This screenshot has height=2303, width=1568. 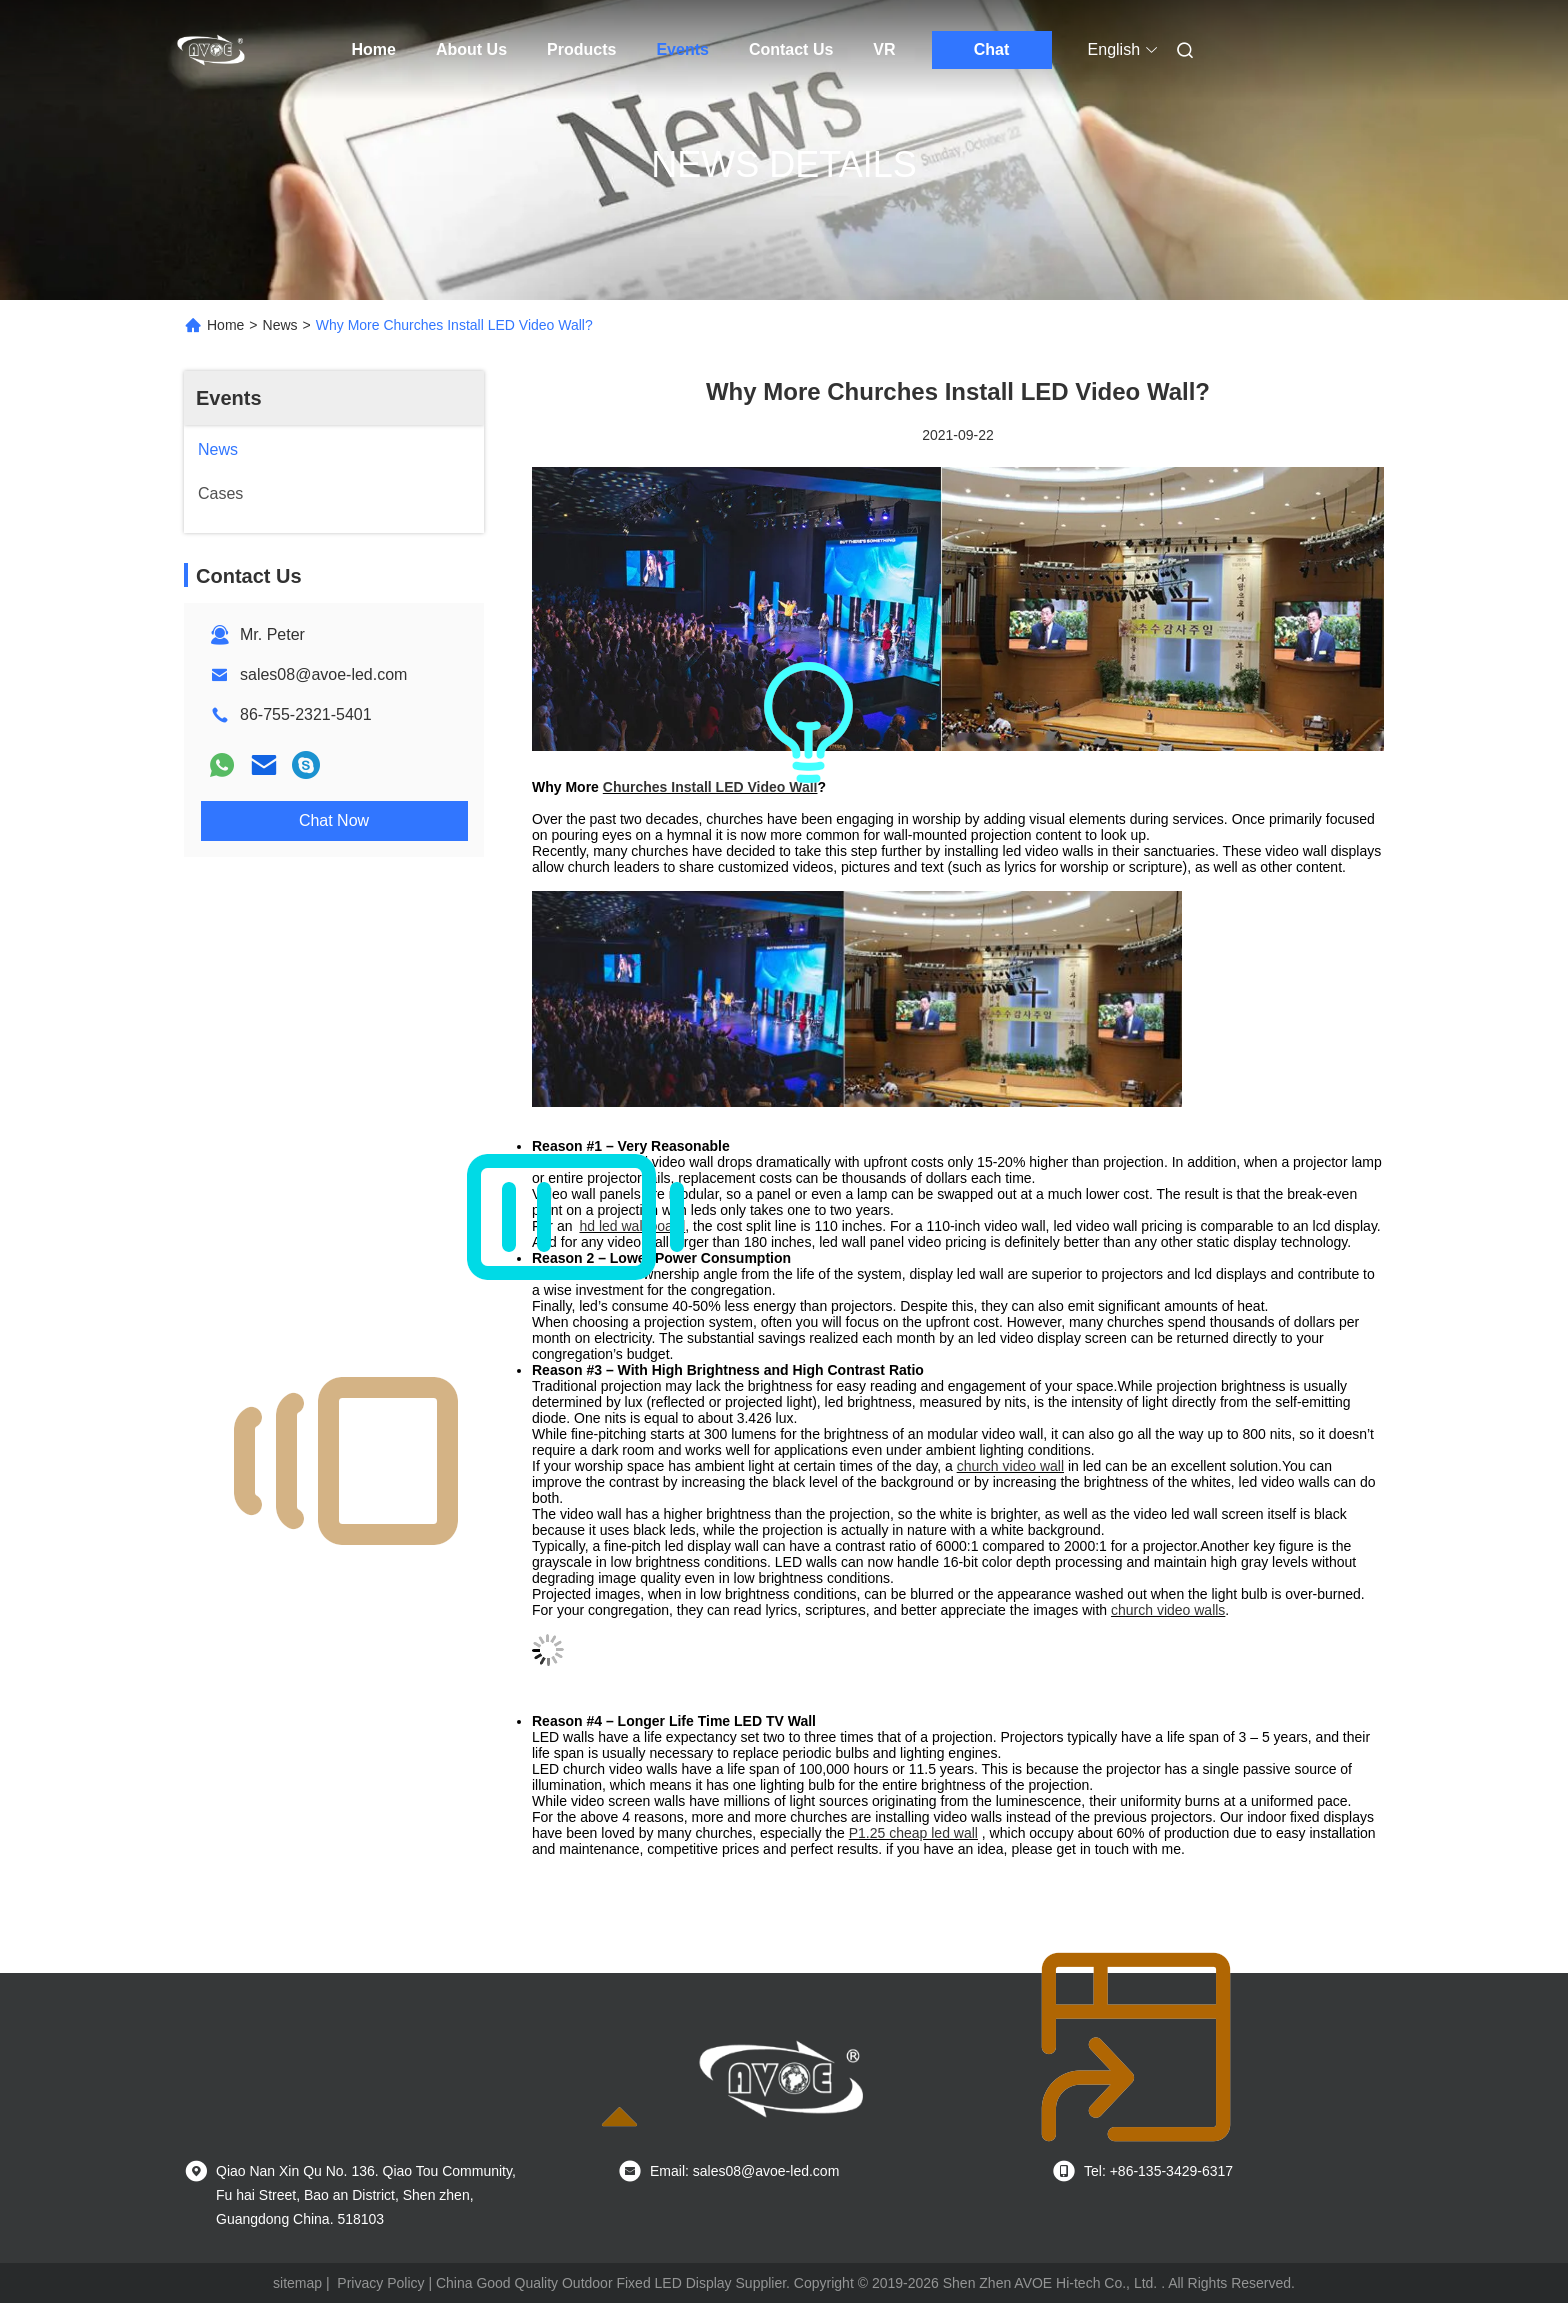 I want to click on create a symbolic link to this project, so click(x=1136, y=2047).